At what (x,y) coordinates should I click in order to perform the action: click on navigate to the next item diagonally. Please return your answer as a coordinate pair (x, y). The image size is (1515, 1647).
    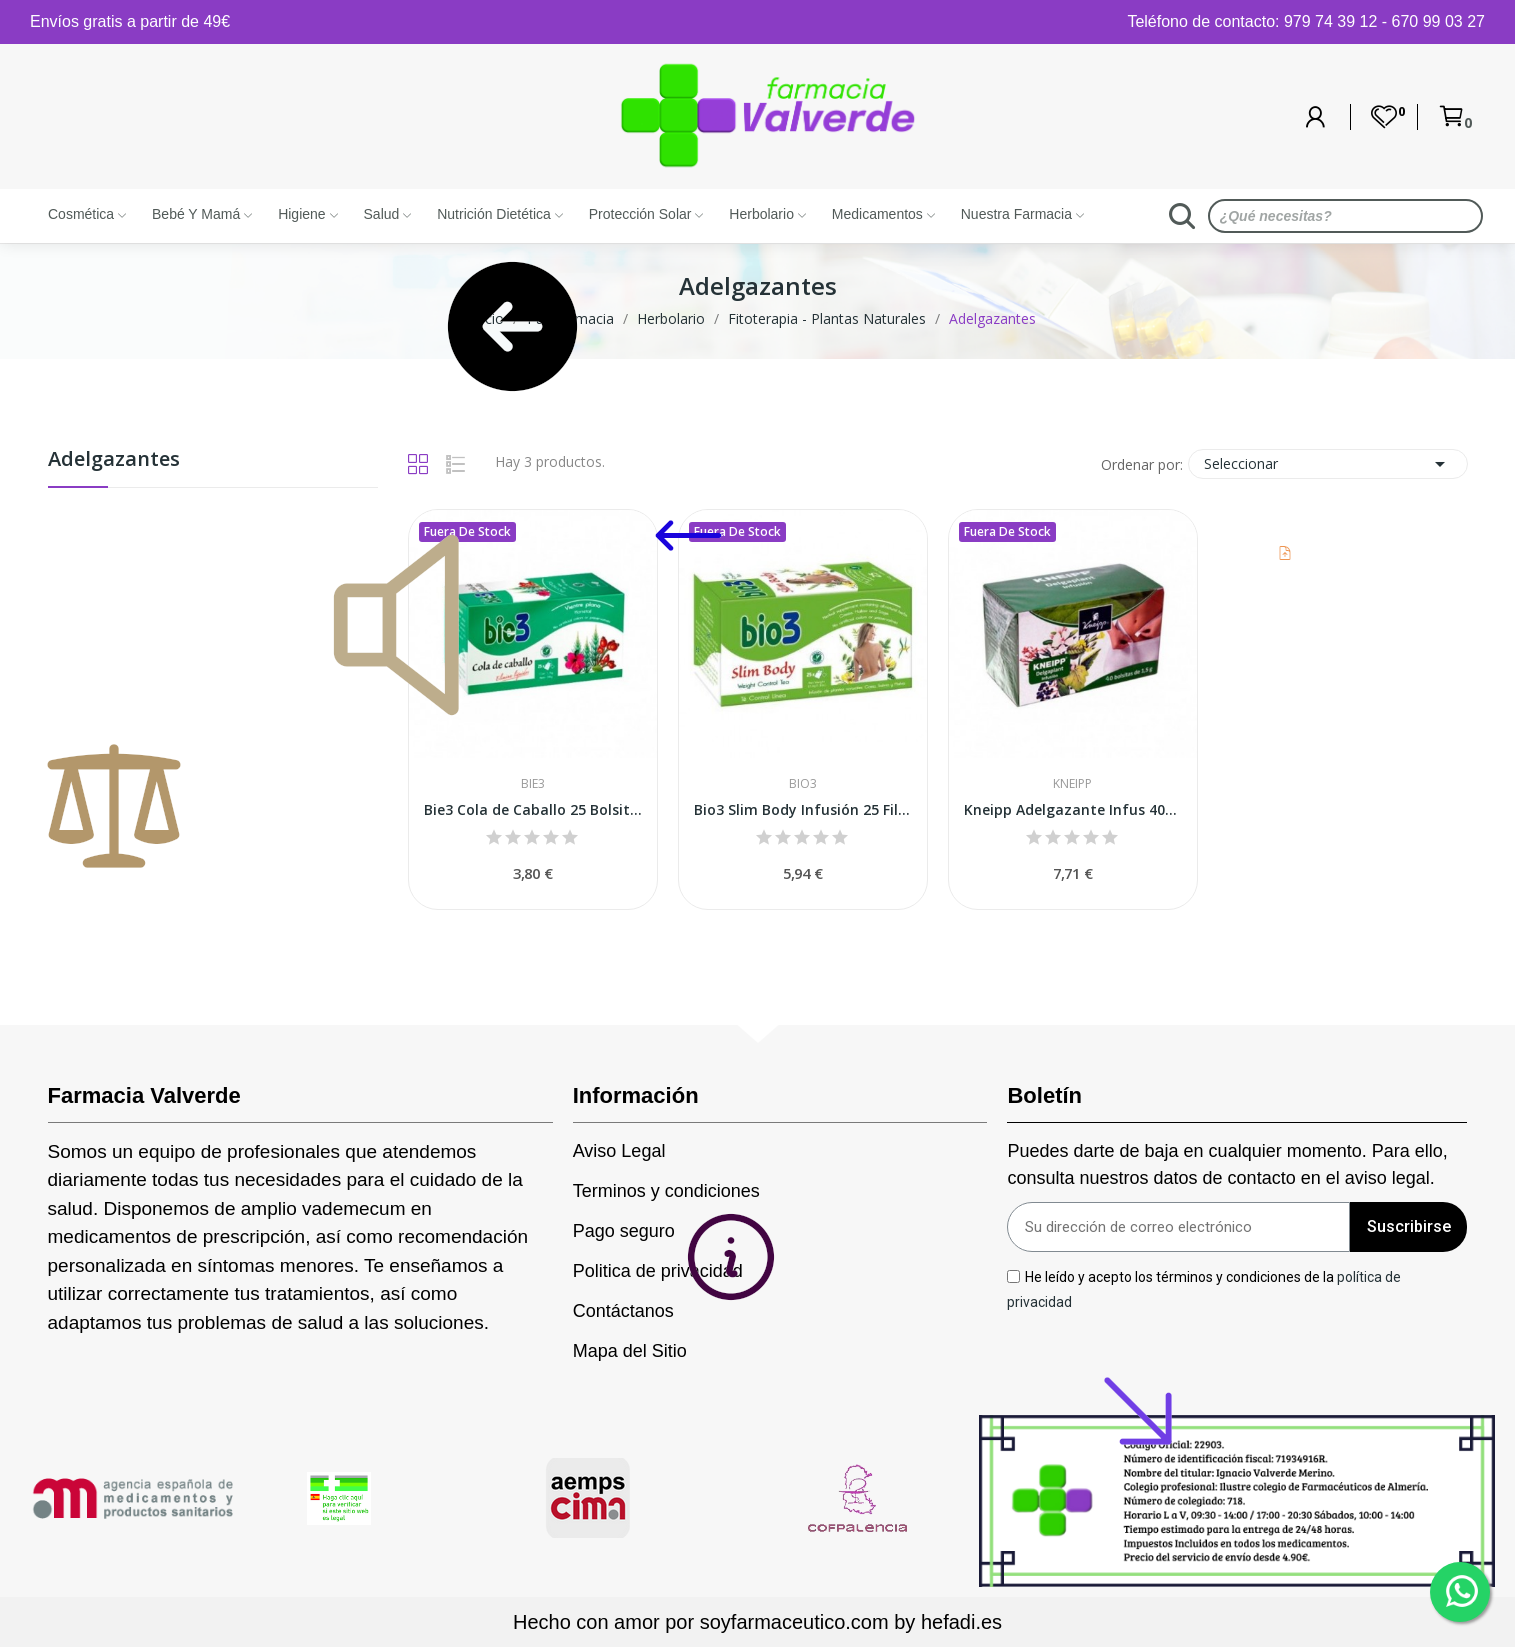
    Looking at the image, I should click on (1138, 1411).